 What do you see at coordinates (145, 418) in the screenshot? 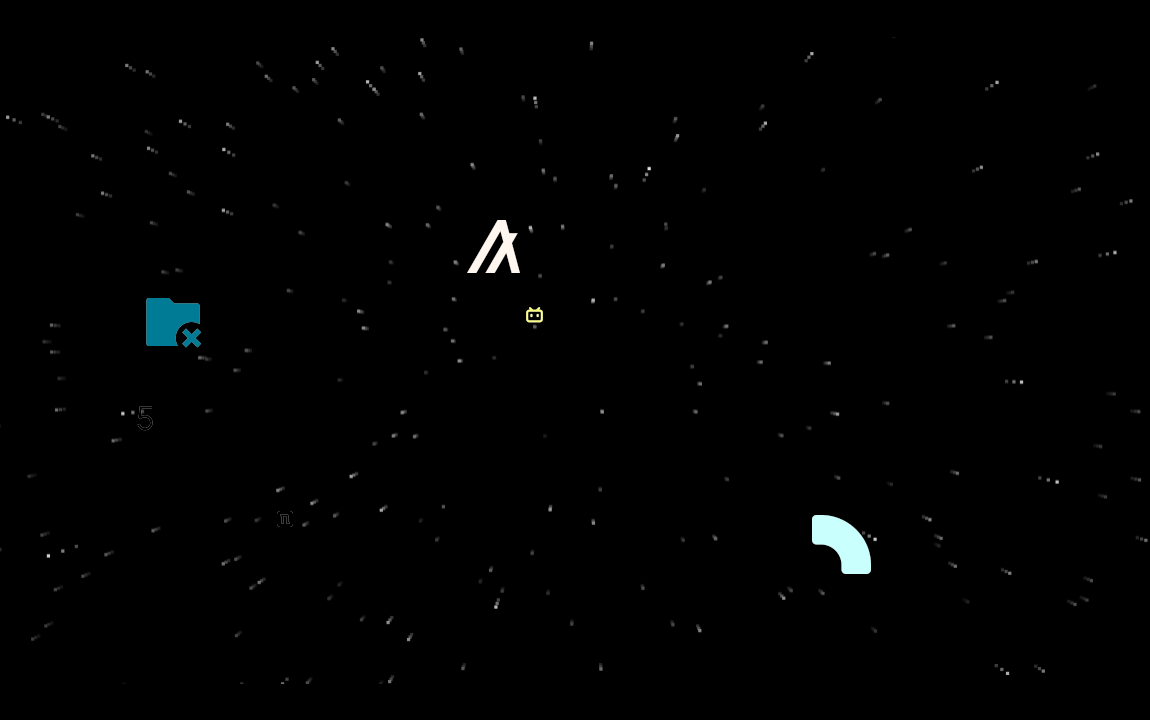
I see `indicates step 5 in a numbered sequence` at bounding box center [145, 418].